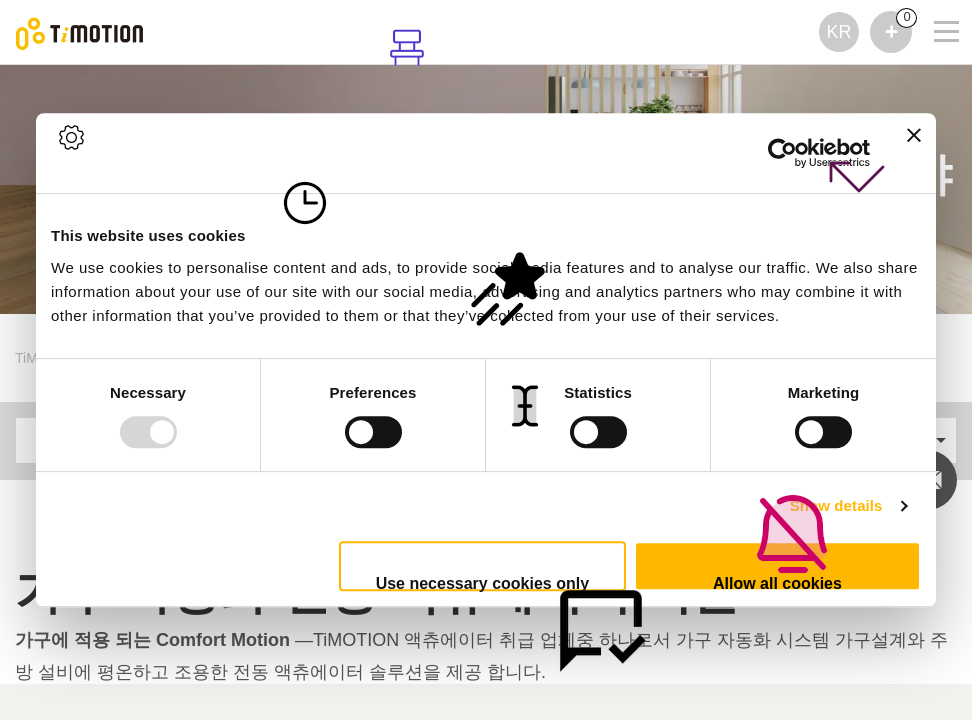  Describe the element at coordinates (525, 406) in the screenshot. I see `text input cursor indicating editable field` at that location.